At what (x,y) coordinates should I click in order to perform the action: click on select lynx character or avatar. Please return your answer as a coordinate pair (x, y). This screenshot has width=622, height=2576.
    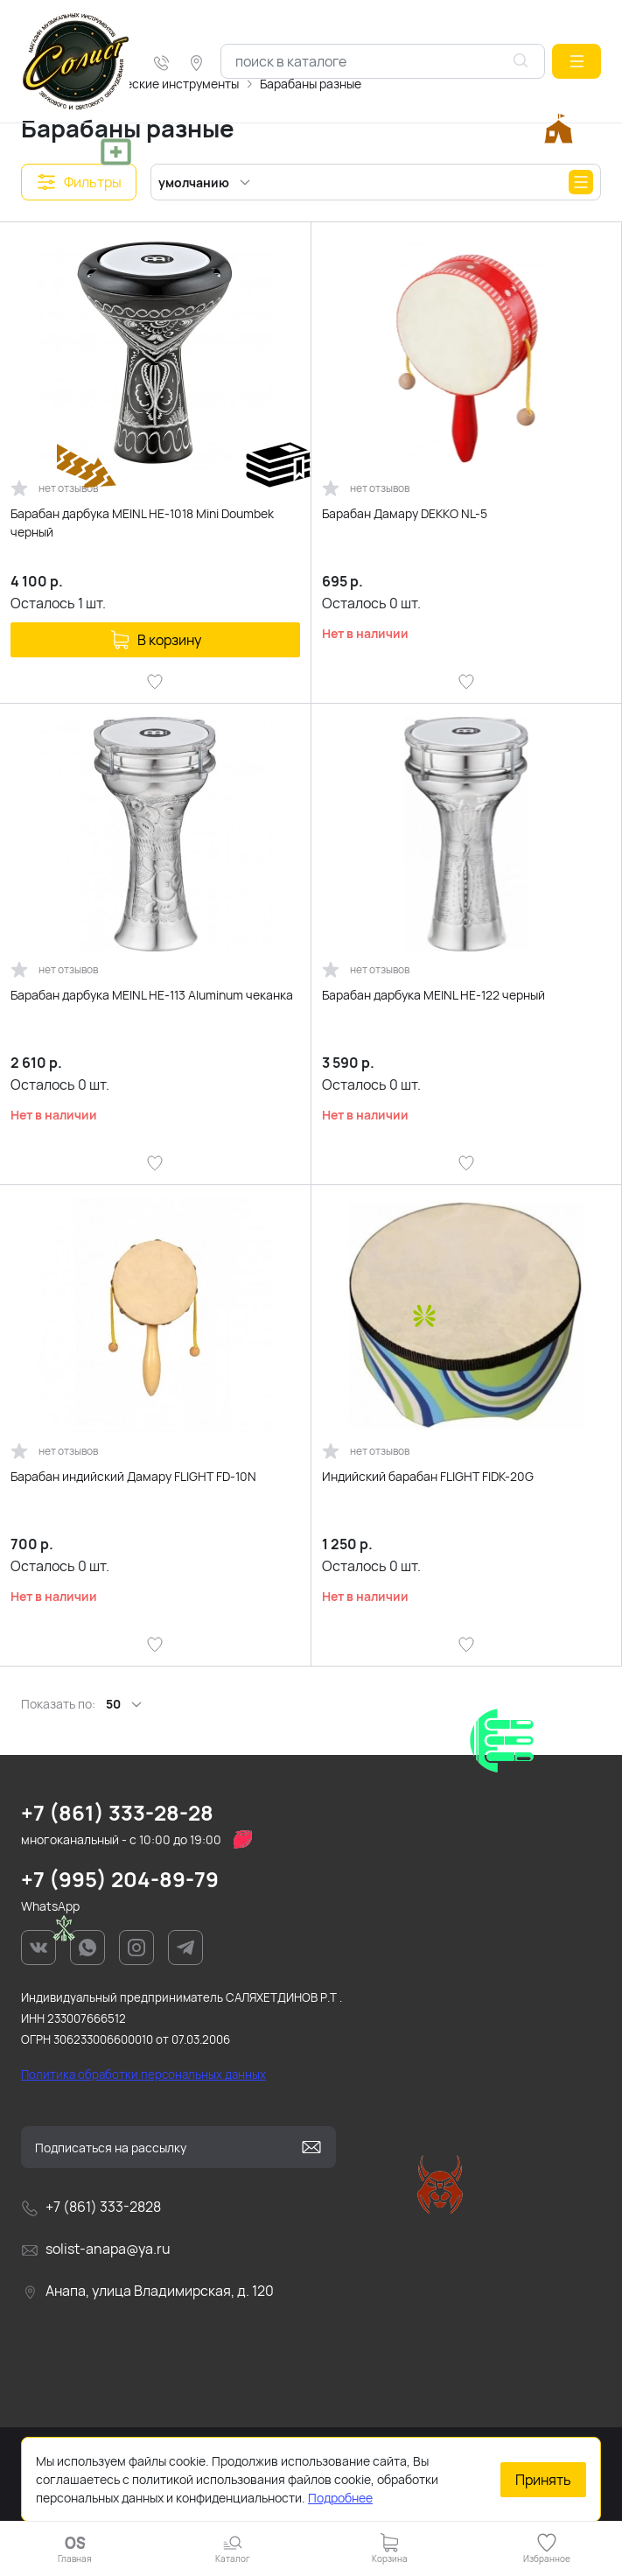
    Looking at the image, I should click on (440, 2185).